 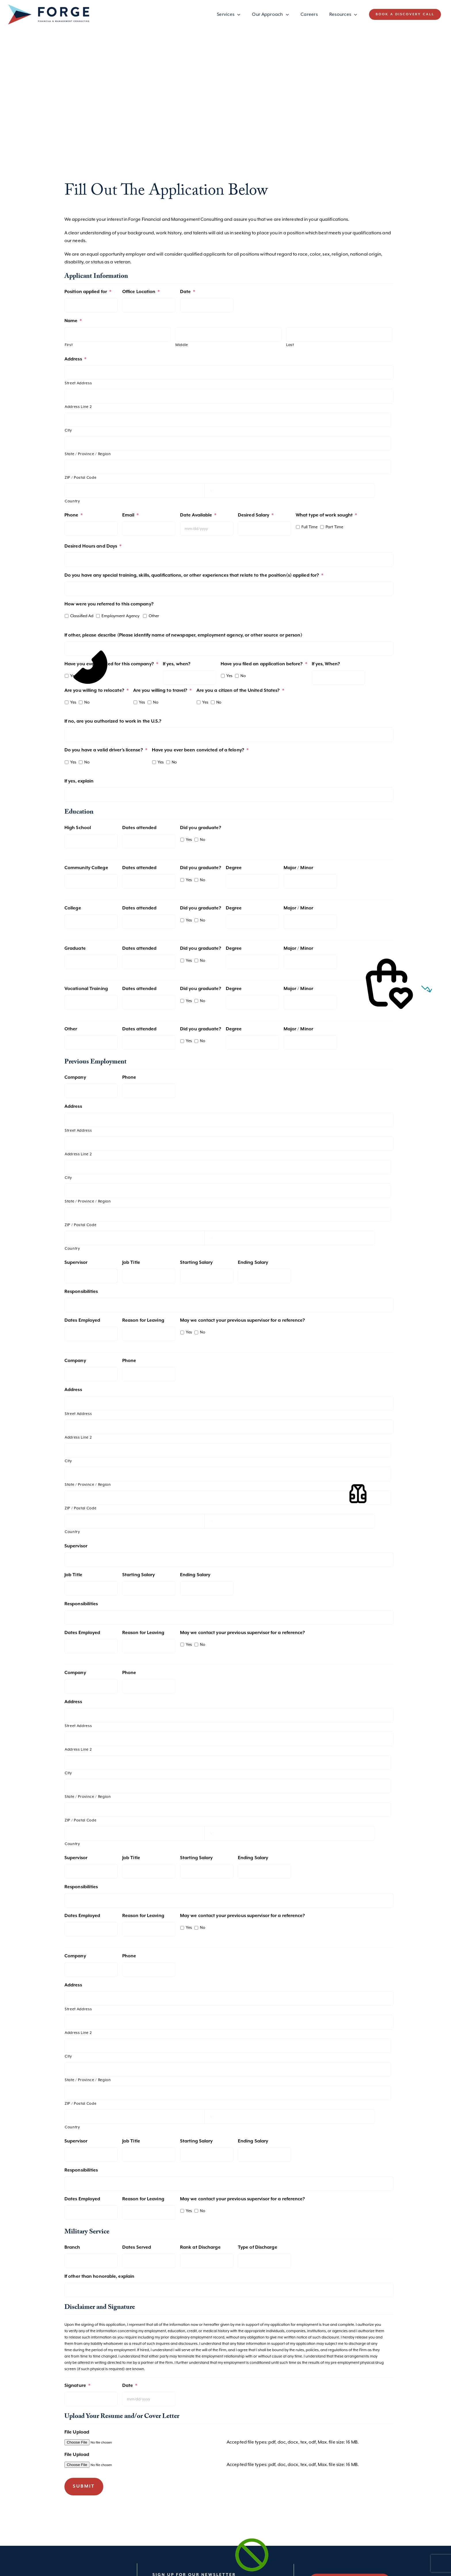 What do you see at coordinates (427, 989) in the screenshot?
I see `indicates a downward trend or decline in data` at bounding box center [427, 989].